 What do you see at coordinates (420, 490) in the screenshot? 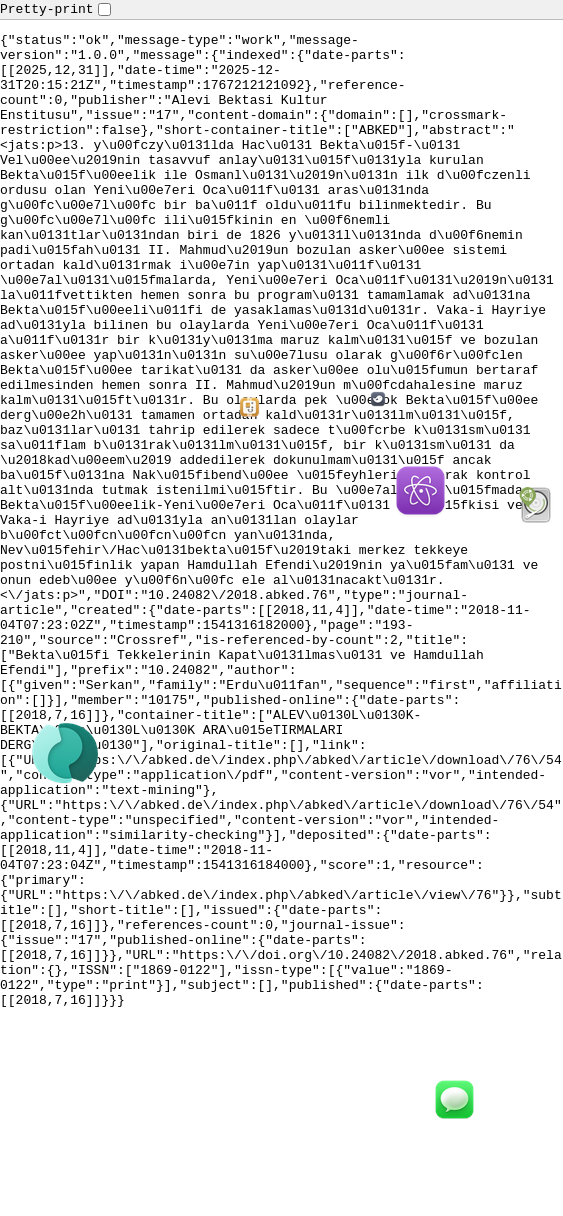
I see `open atom nightly text editor` at bounding box center [420, 490].